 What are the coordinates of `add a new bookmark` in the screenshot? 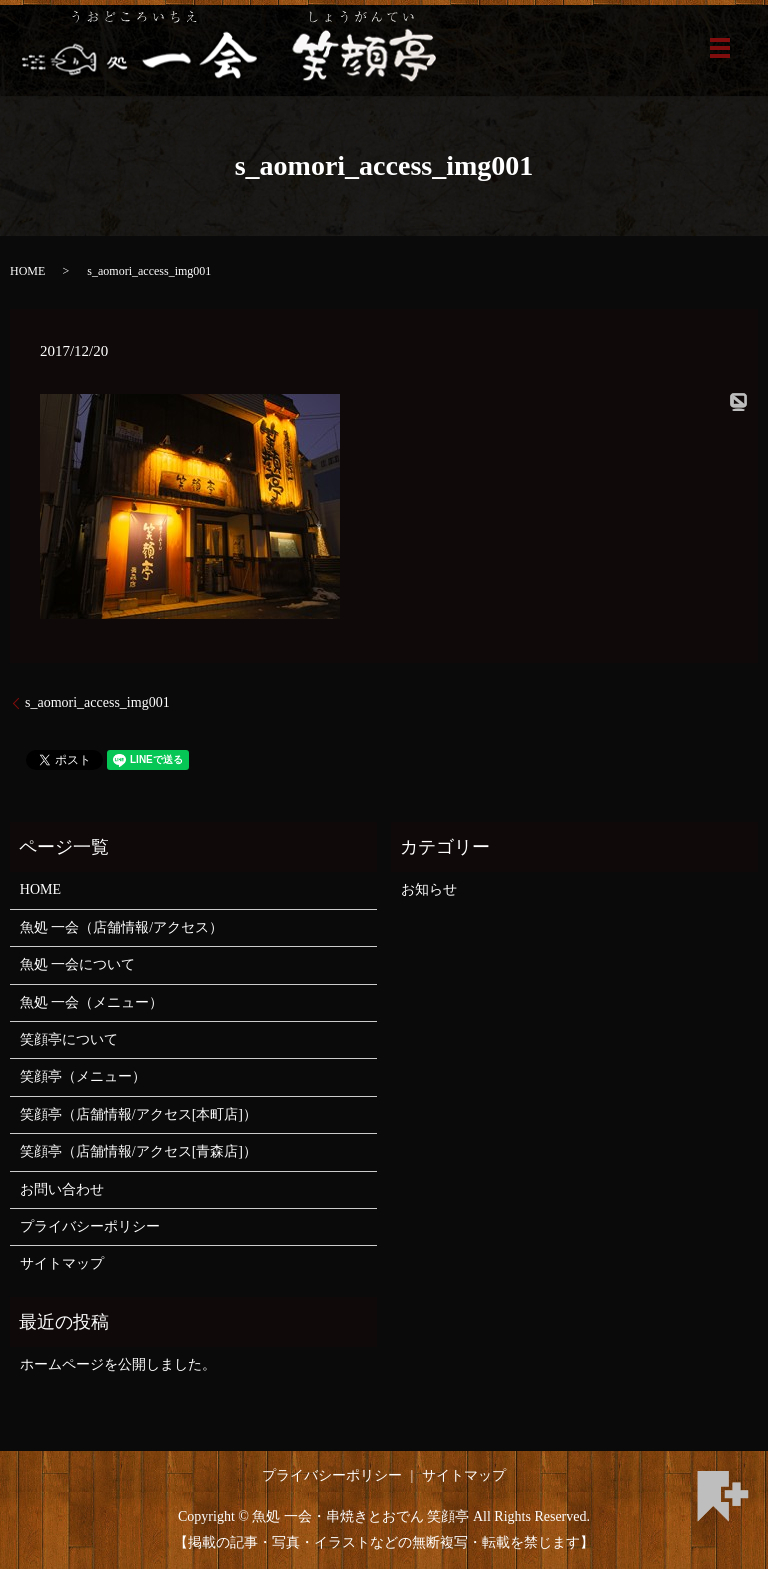 It's located at (721, 1502).